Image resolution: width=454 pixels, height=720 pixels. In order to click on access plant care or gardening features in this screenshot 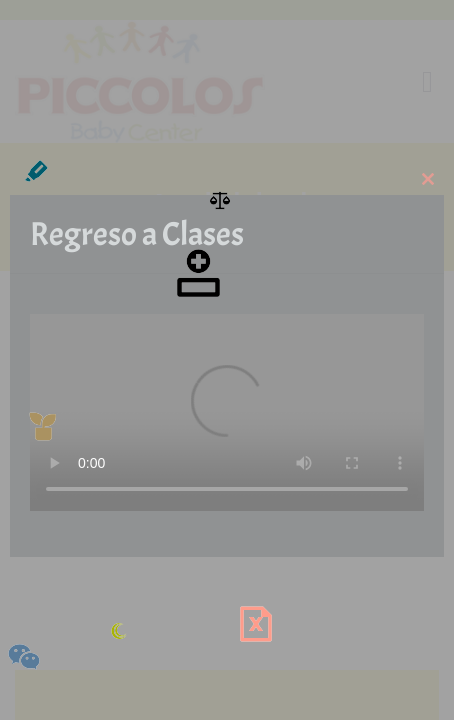, I will do `click(43, 426)`.